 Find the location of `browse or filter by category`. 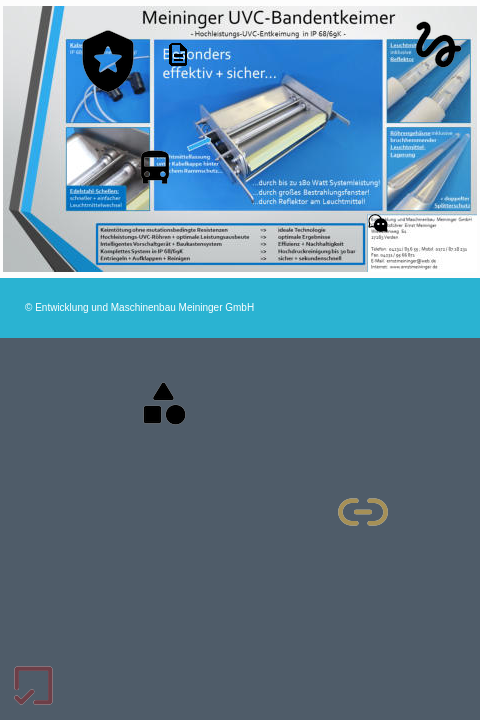

browse or filter by category is located at coordinates (163, 402).